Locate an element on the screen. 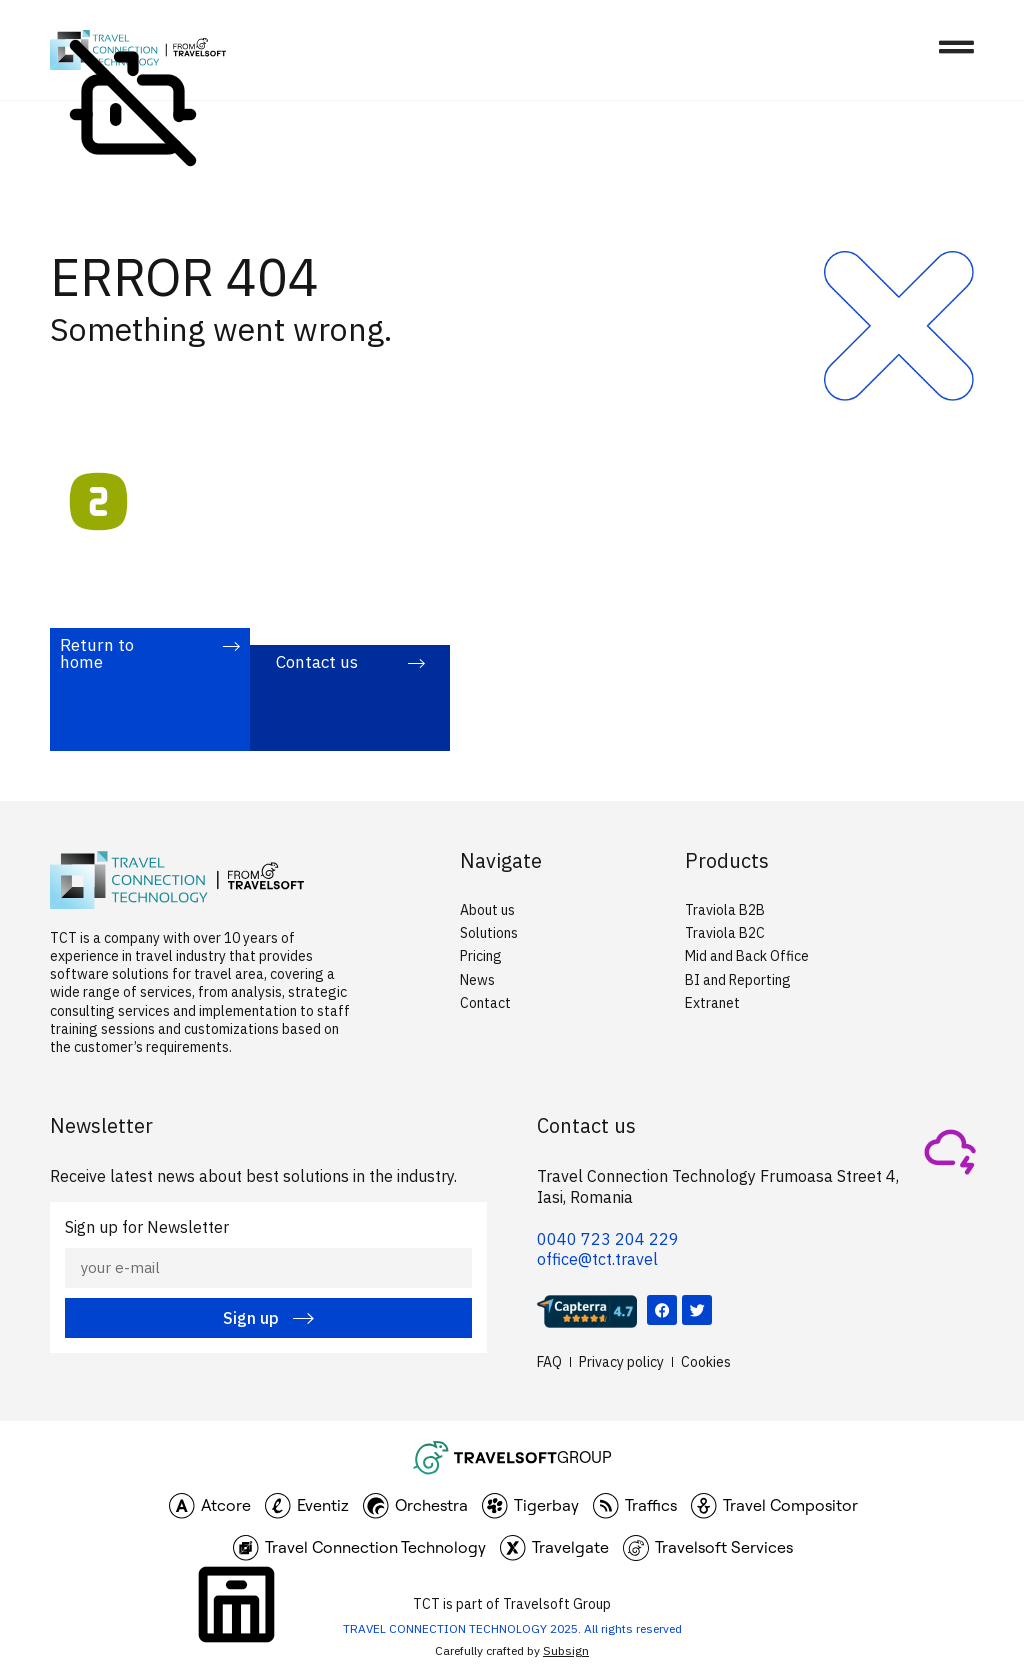 This screenshot has height=1677, width=1024. indicates thunderstorm or severe weather conditions is located at coordinates (950, 1148).